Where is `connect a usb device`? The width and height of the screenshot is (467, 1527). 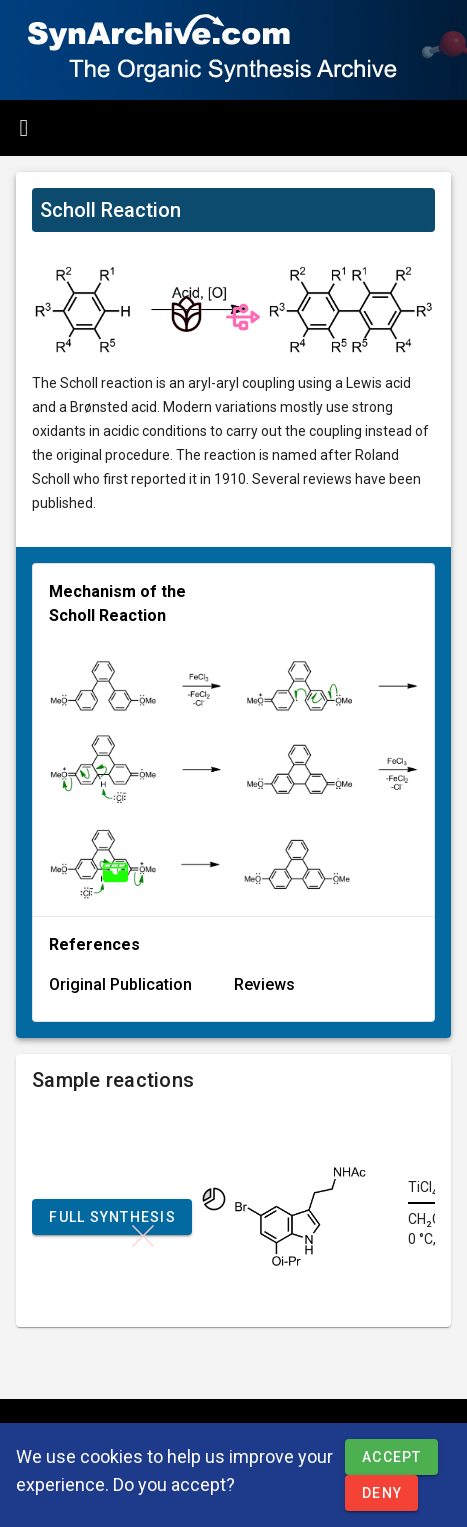 connect a usb device is located at coordinates (243, 317).